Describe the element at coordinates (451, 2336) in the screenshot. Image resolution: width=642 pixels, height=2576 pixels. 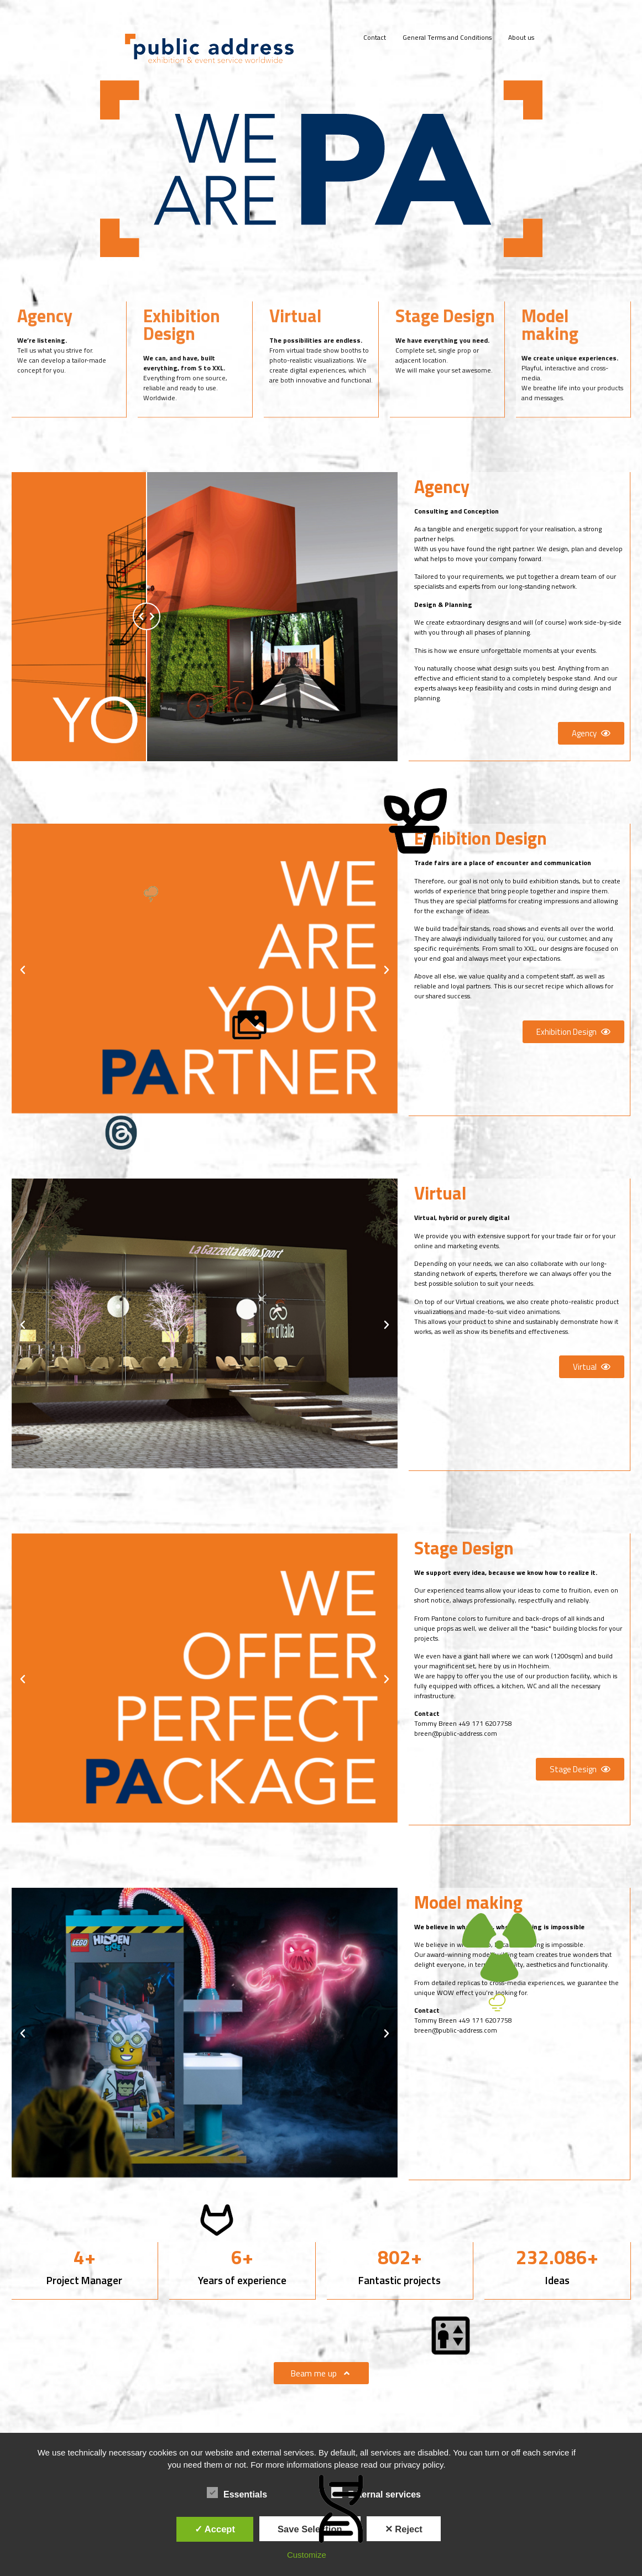
I see `indicates elevator access nearby` at that location.